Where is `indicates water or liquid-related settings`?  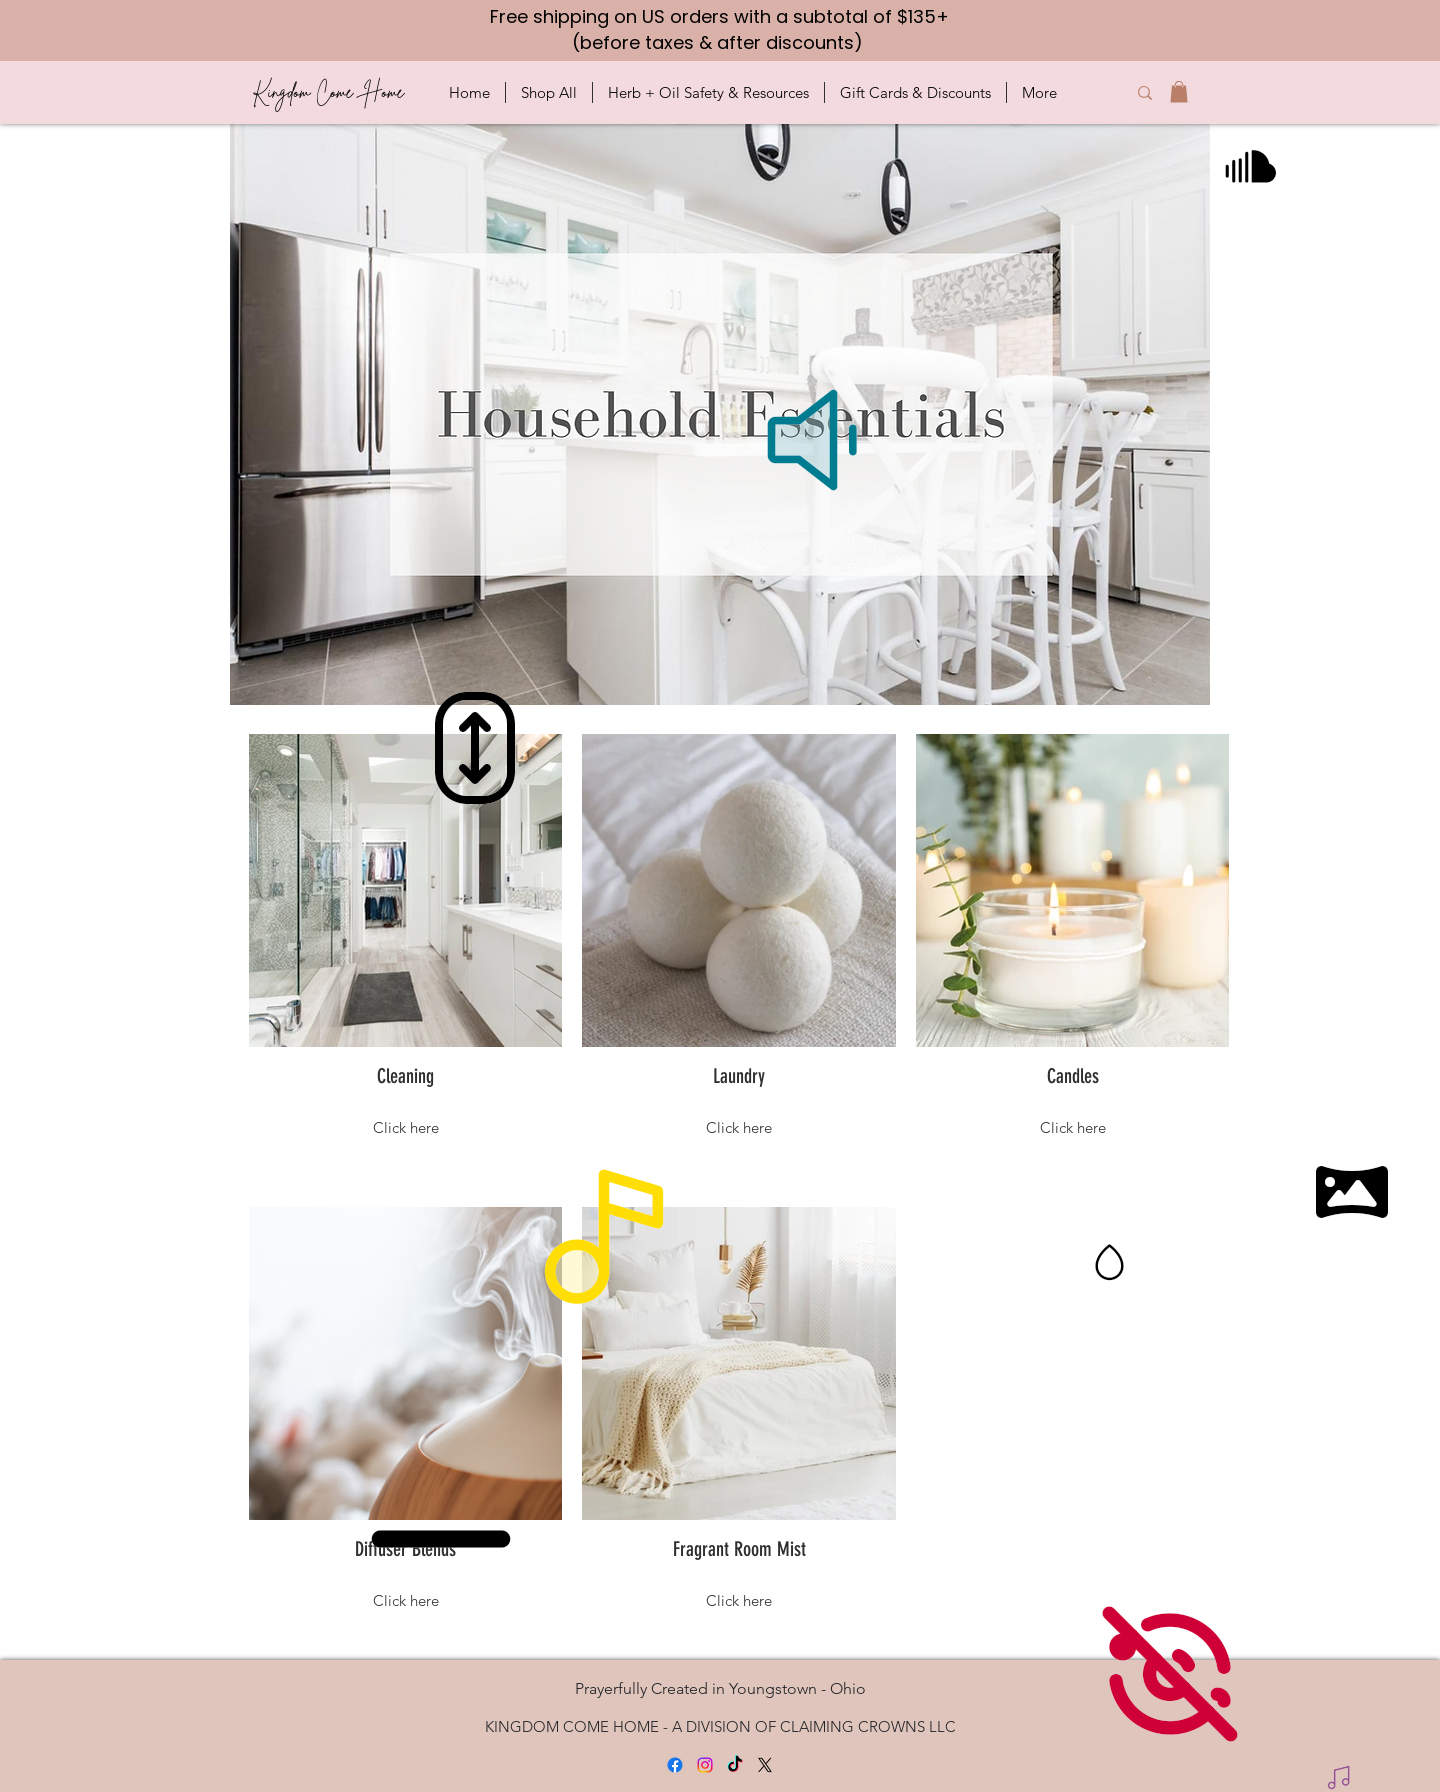 indicates water or liquid-related settings is located at coordinates (1109, 1263).